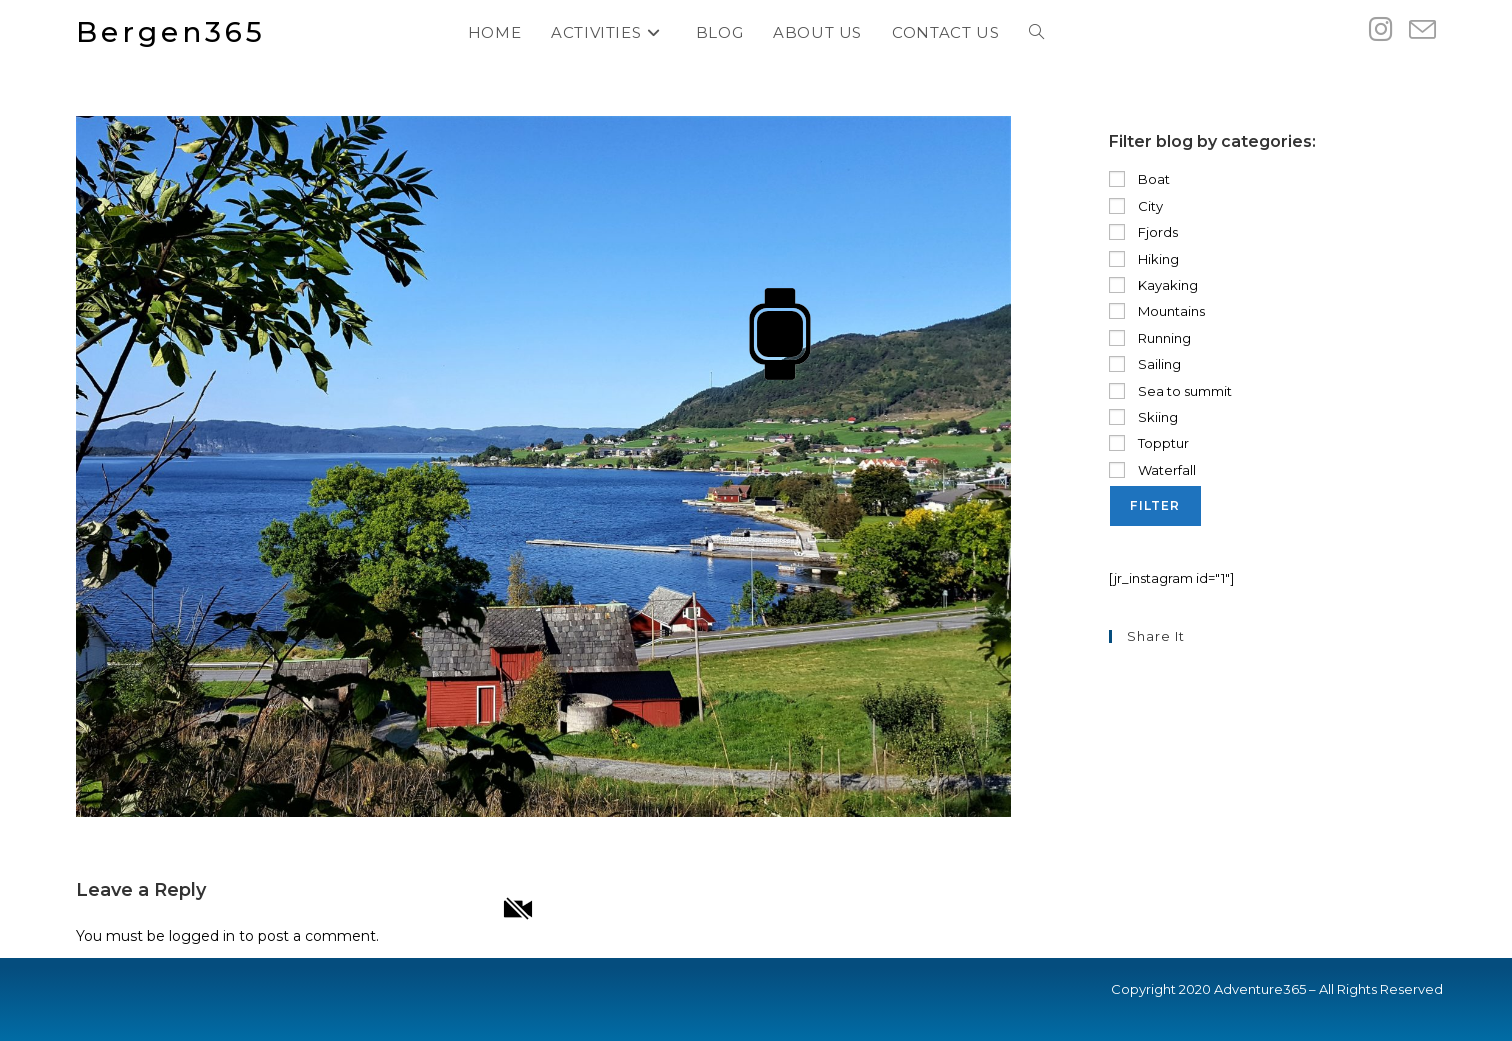 This screenshot has width=1512, height=1041. Describe the element at coordinates (780, 334) in the screenshot. I see `access smartwatch settings or companion app` at that location.